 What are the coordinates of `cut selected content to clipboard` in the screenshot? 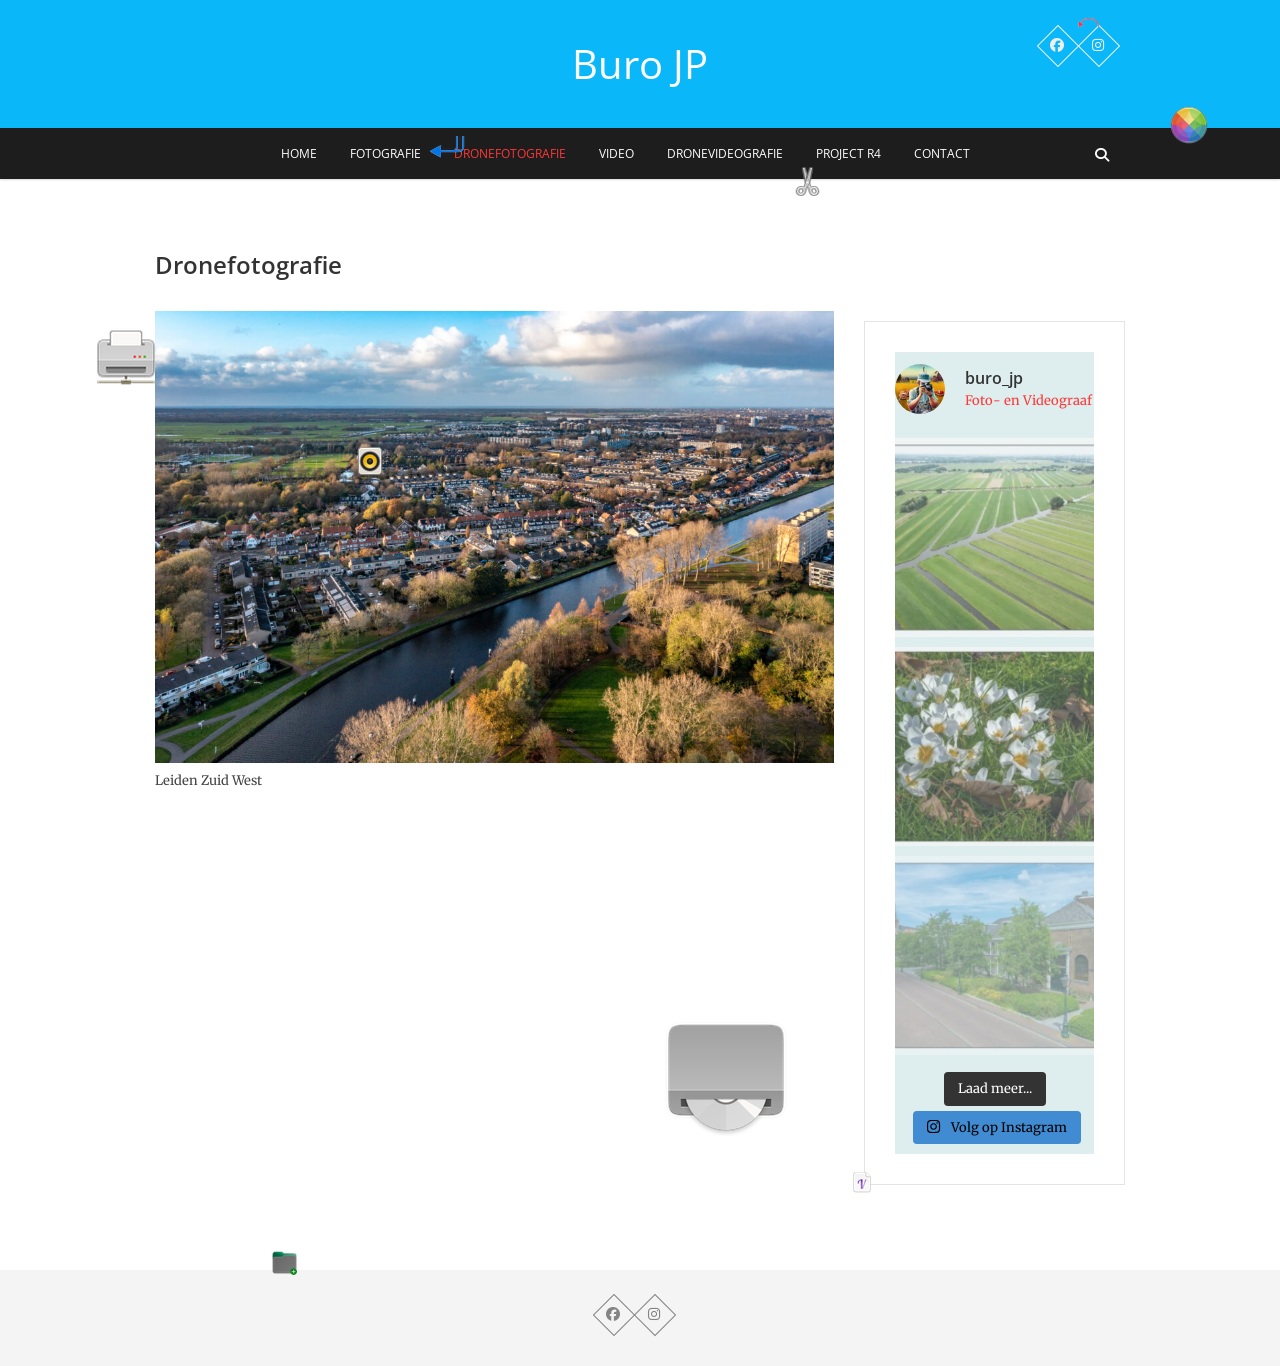 It's located at (807, 181).